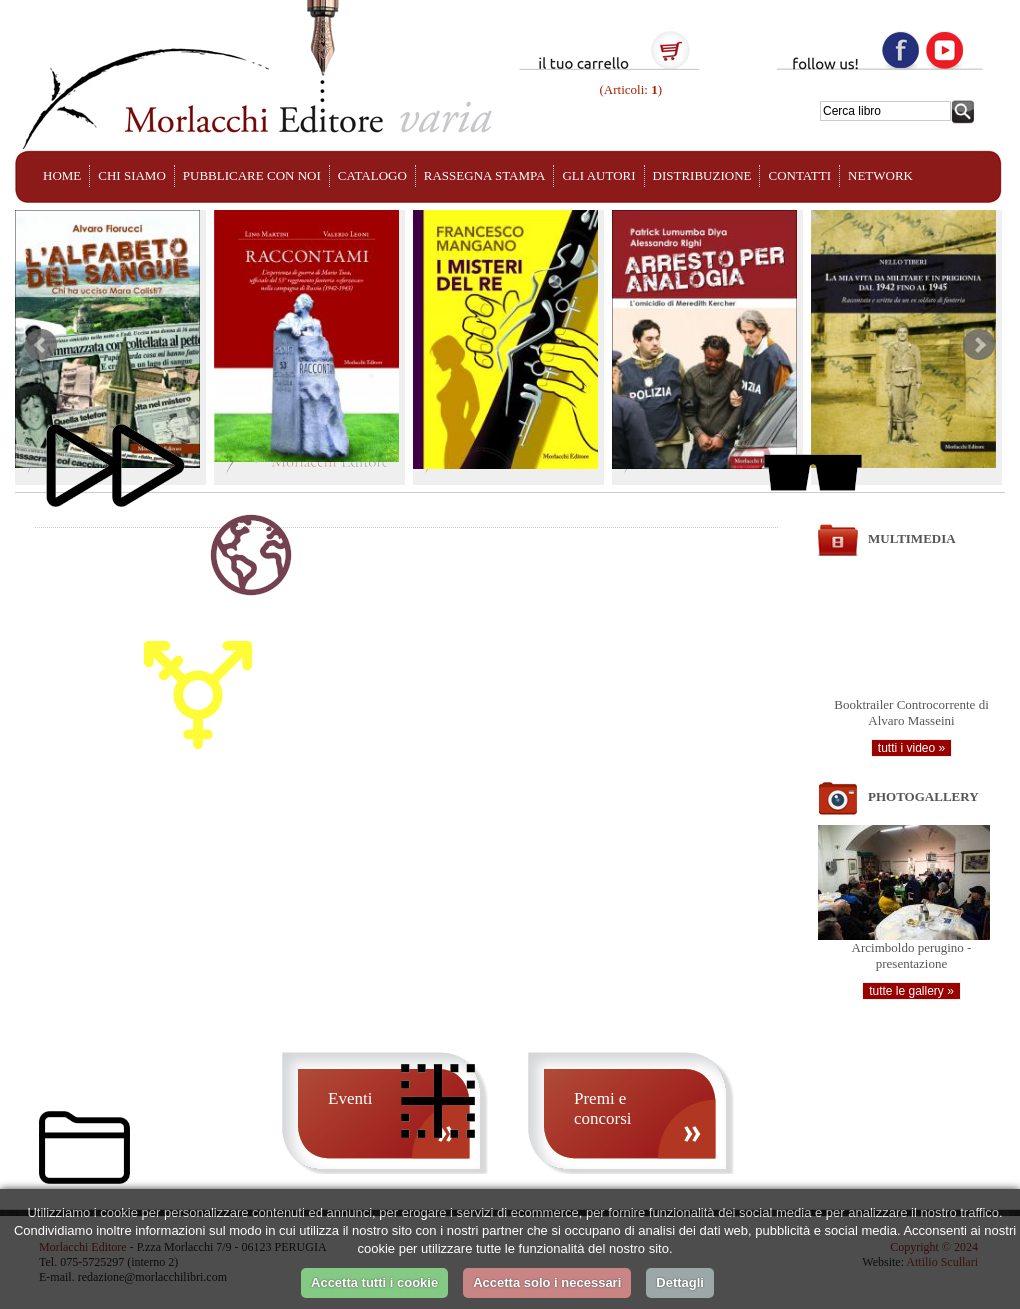 The height and width of the screenshot is (1309, 1020). I want to click on access your files and documents, so click(84, 1147).